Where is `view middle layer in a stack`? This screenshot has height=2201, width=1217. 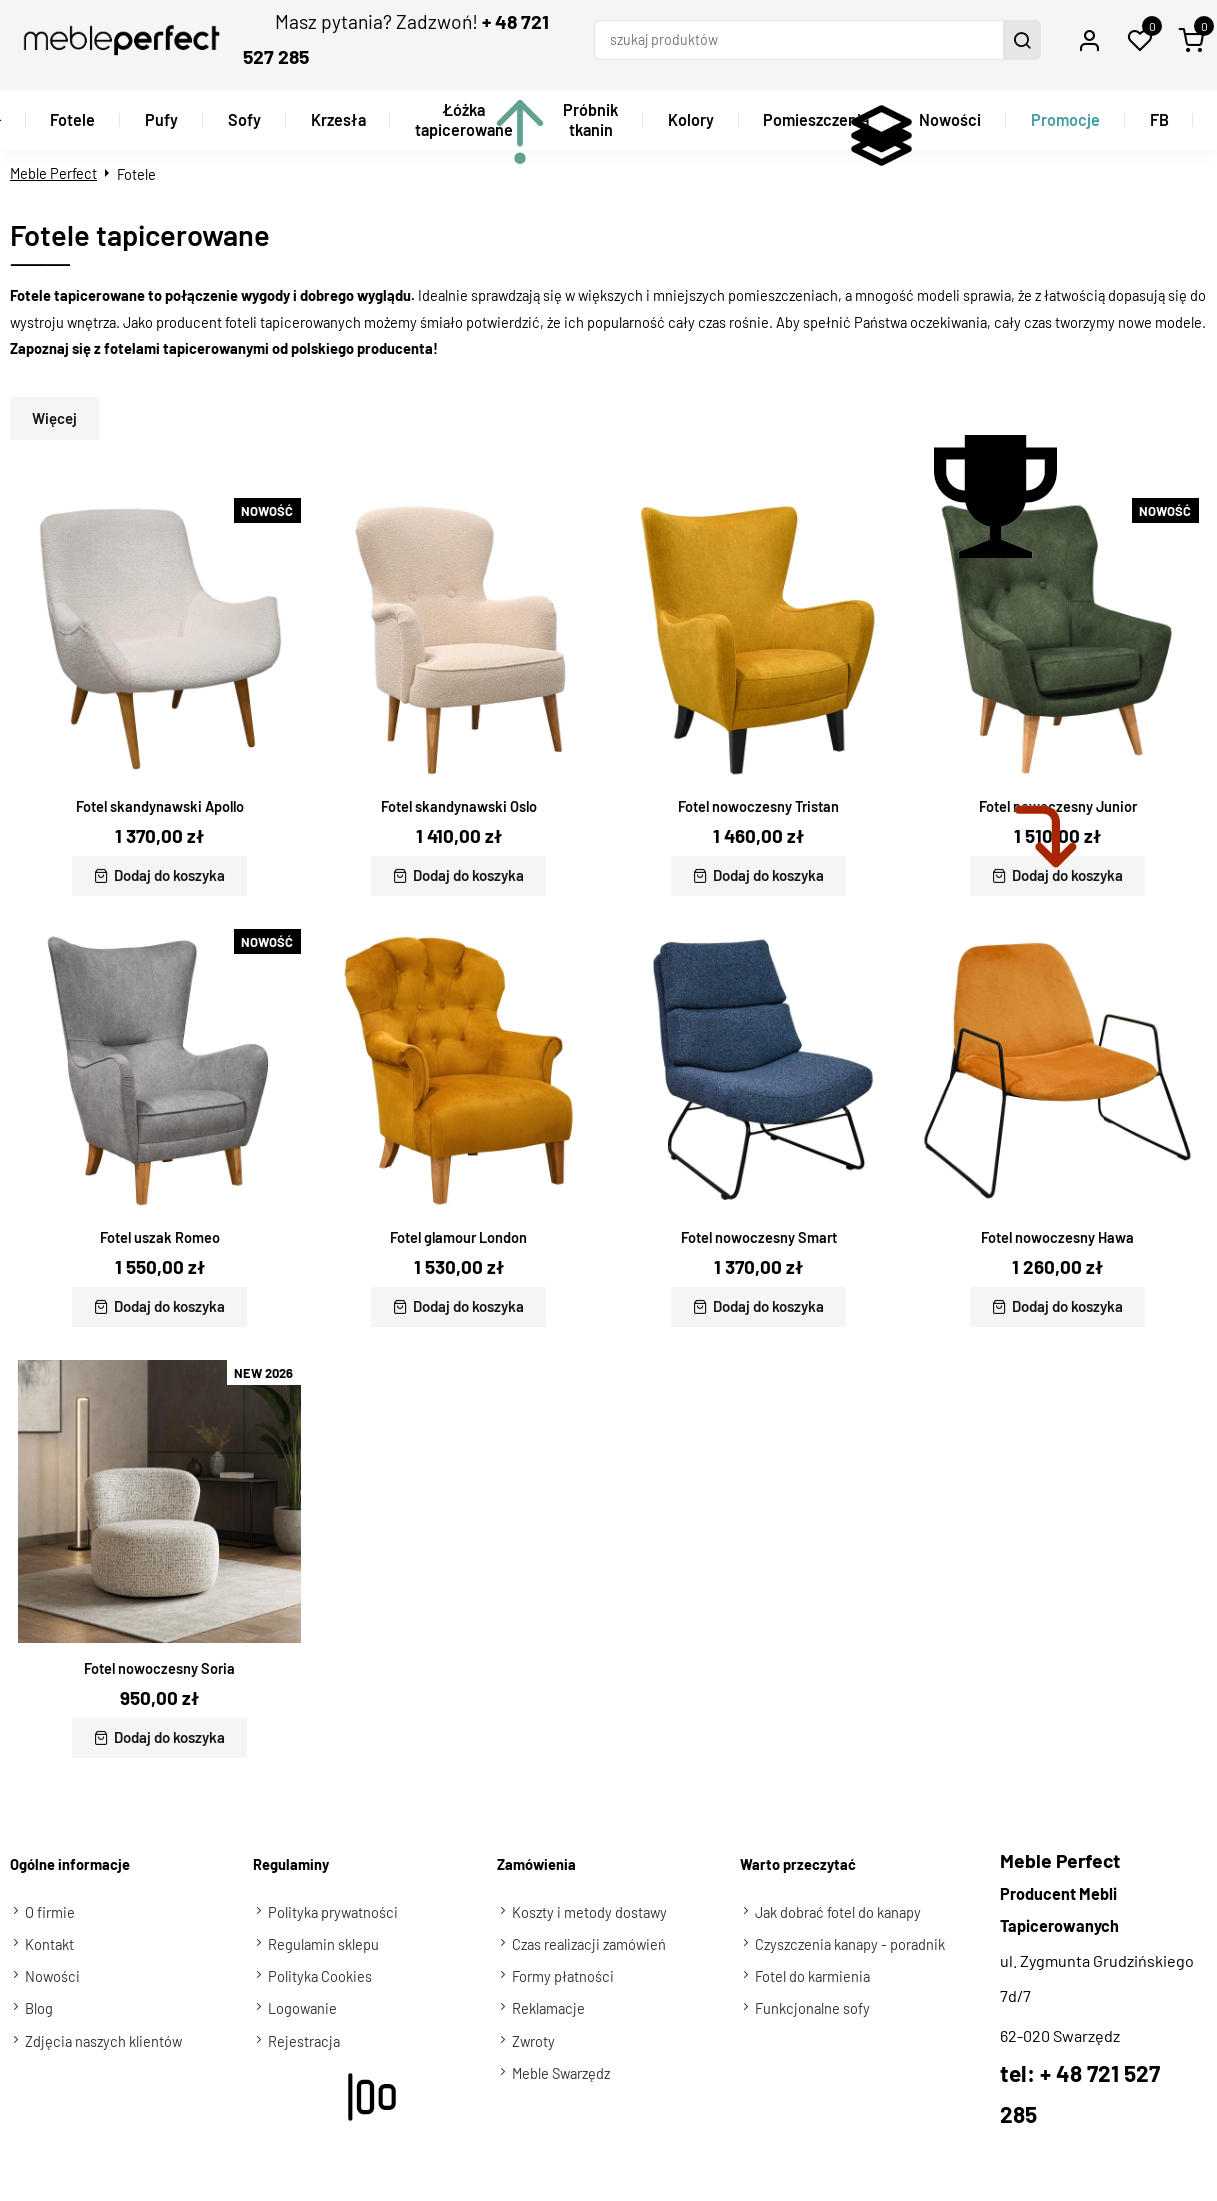 view middle layer in a stack is located at coordinates (881, 135).